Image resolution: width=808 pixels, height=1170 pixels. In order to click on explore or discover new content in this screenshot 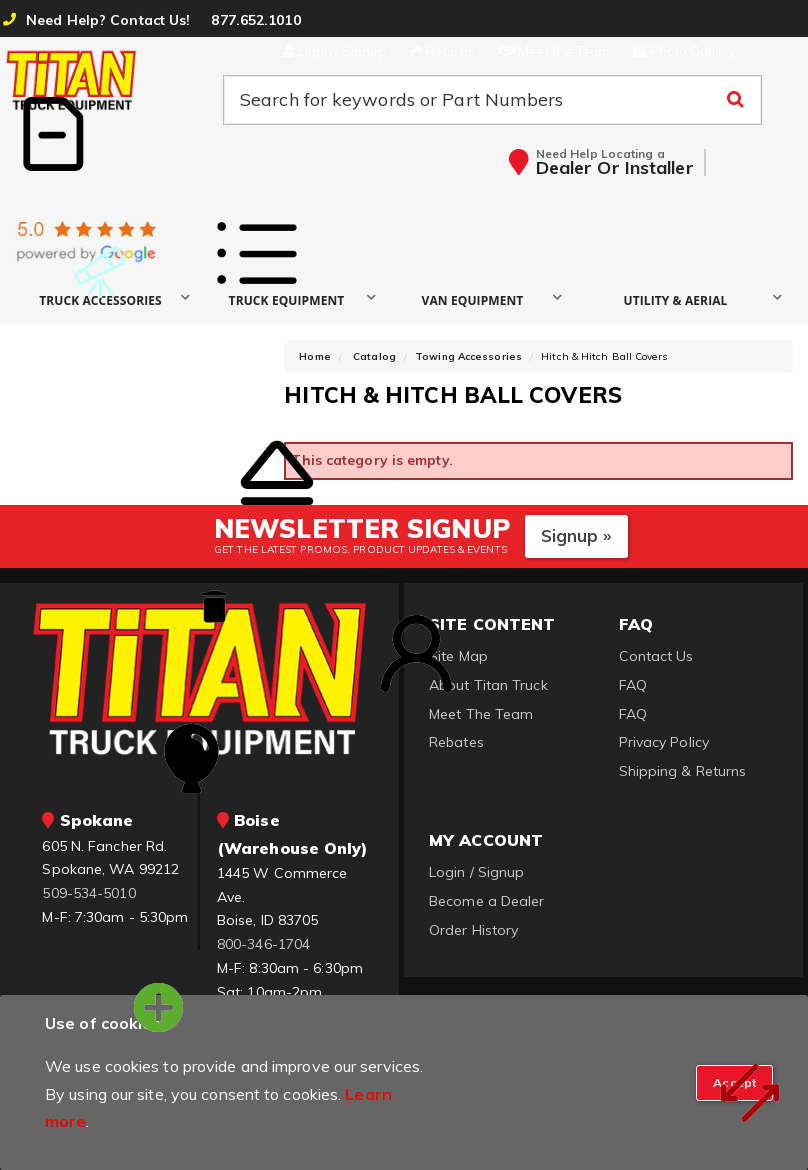, I will do `click(101, 271)`.